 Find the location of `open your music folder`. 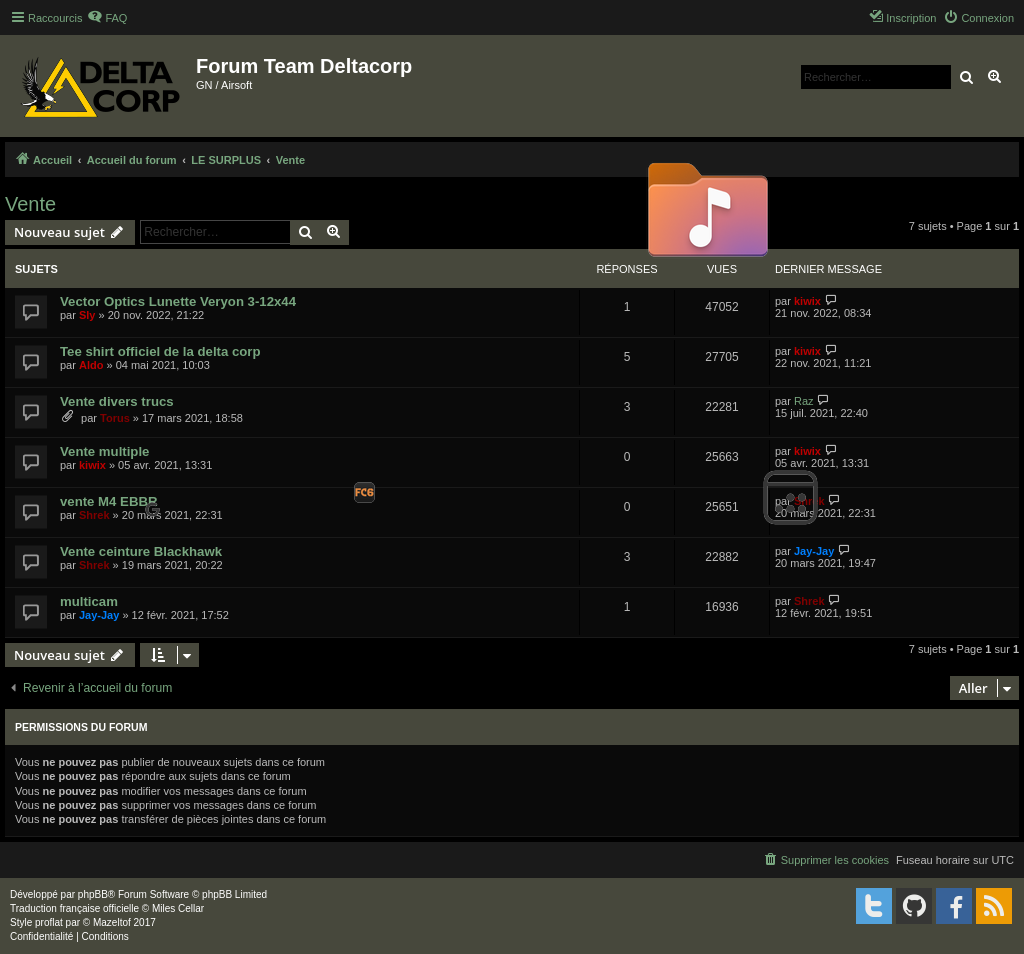

open your music folder is located at coordinates (708, 213).